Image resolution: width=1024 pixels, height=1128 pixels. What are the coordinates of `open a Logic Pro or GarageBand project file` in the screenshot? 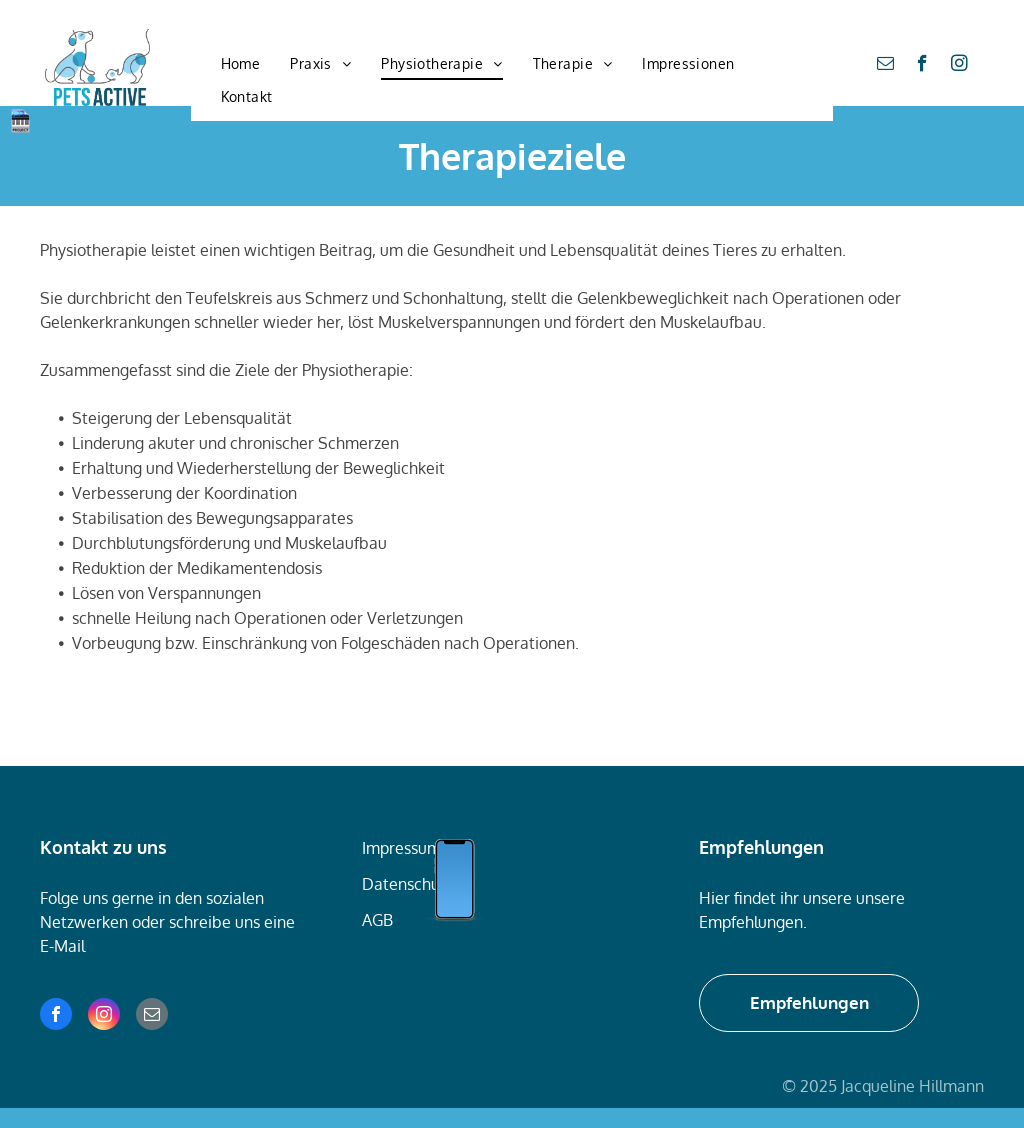 It's located at (20, 121).